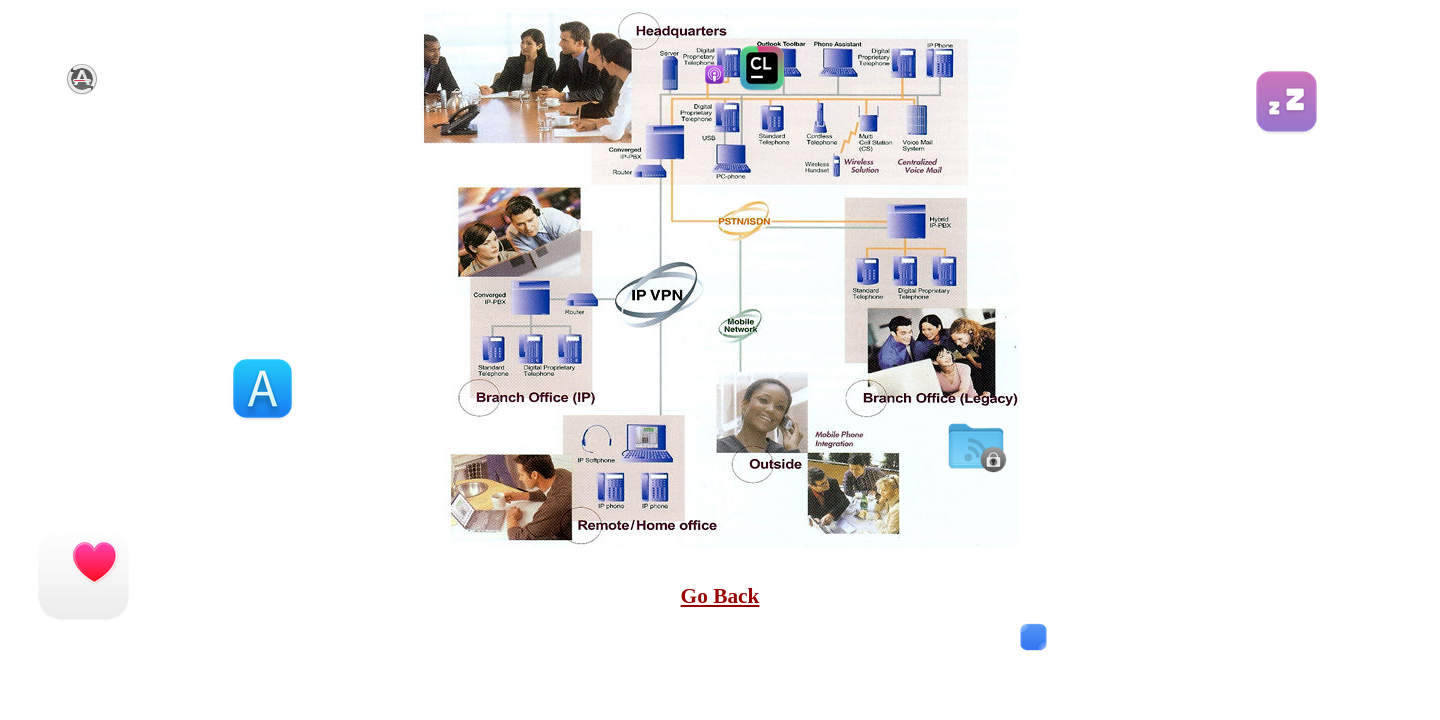 The width and height of the screenshot is (1440, 720). I want to click on put your mac into hibernate or sleep mode, so click(1286, 101).